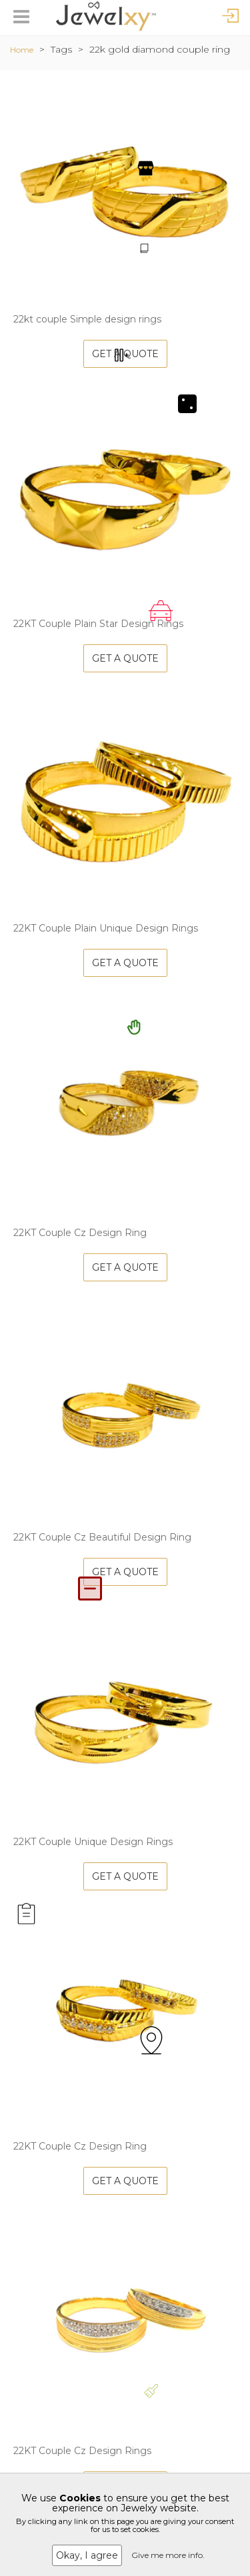 The height and width of the screenshot is (2576, 250). What do you see at coordinates (161, 612) in the screenshot?
I see `request a taxi or cab ride` at bounding box center [161, 612].